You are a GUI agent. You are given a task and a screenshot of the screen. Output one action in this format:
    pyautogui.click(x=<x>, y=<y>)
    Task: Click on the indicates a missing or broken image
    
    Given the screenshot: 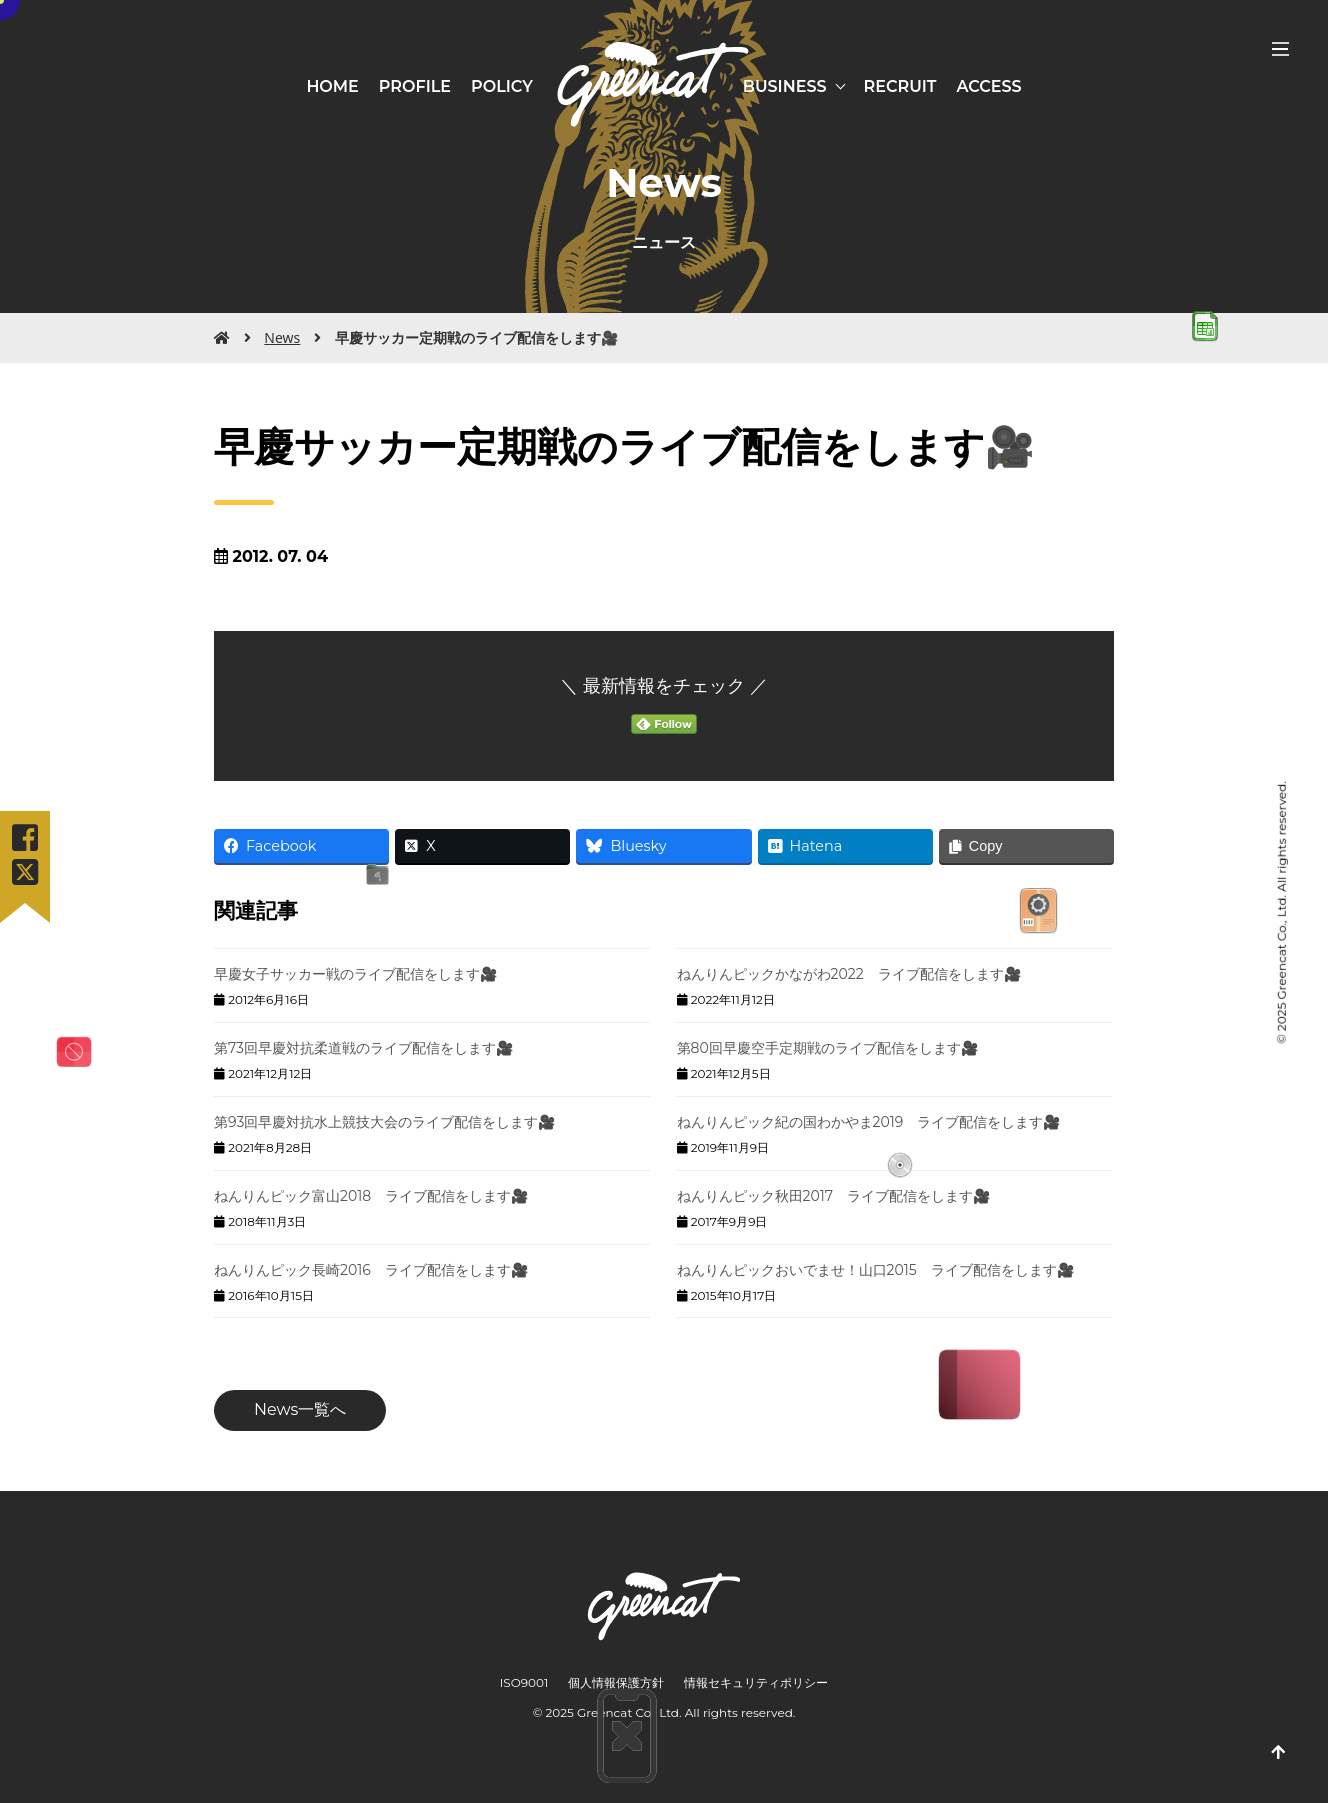 What is the action you would take?
    pyautogui.click(x=74, y=1051)
    